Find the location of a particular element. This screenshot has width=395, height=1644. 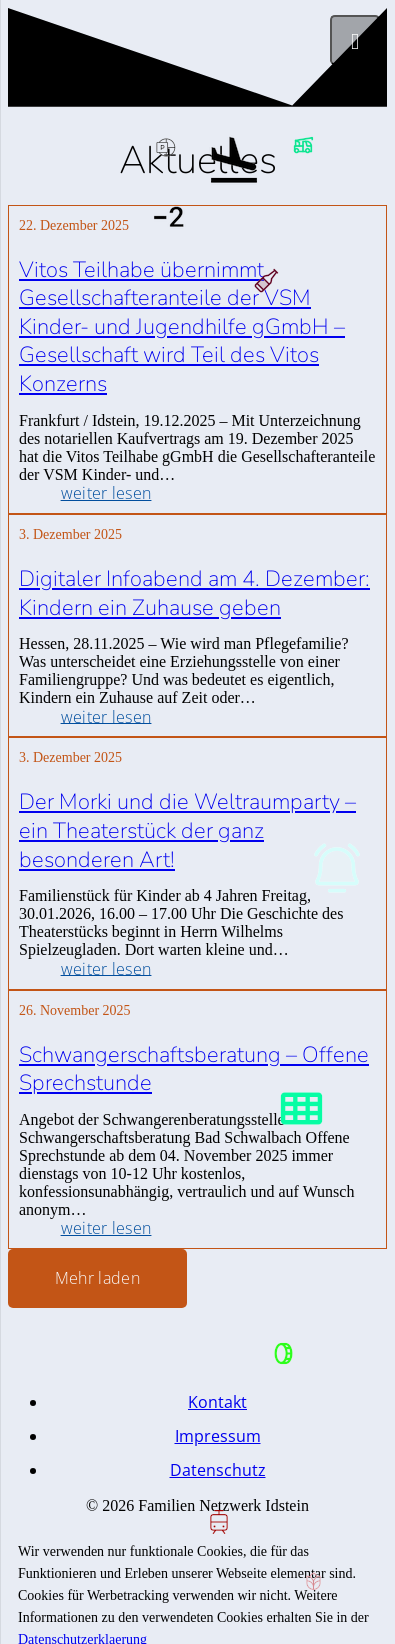

filter by grain or wheat products is located at coordinates (313, 1581).